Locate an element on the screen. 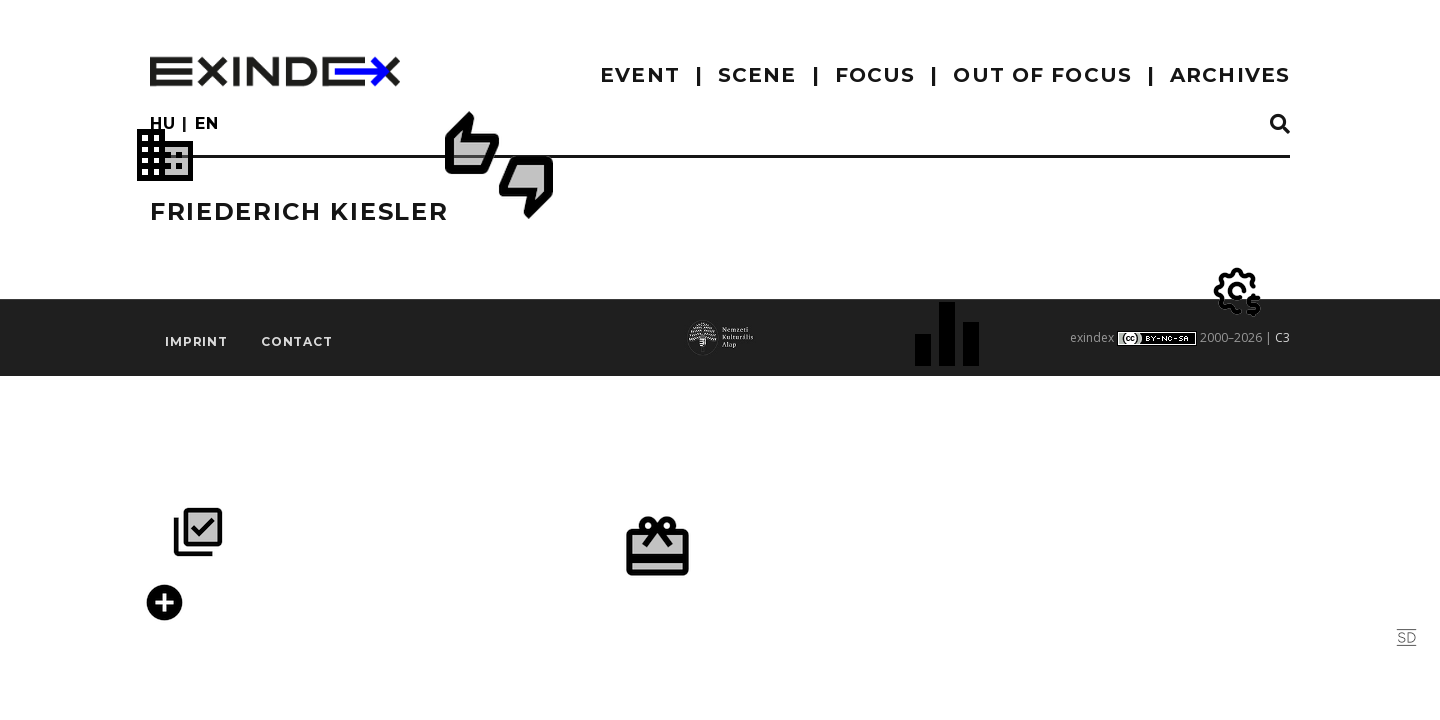  indicates standard definition video quality is located at coordinates (1406, 637).